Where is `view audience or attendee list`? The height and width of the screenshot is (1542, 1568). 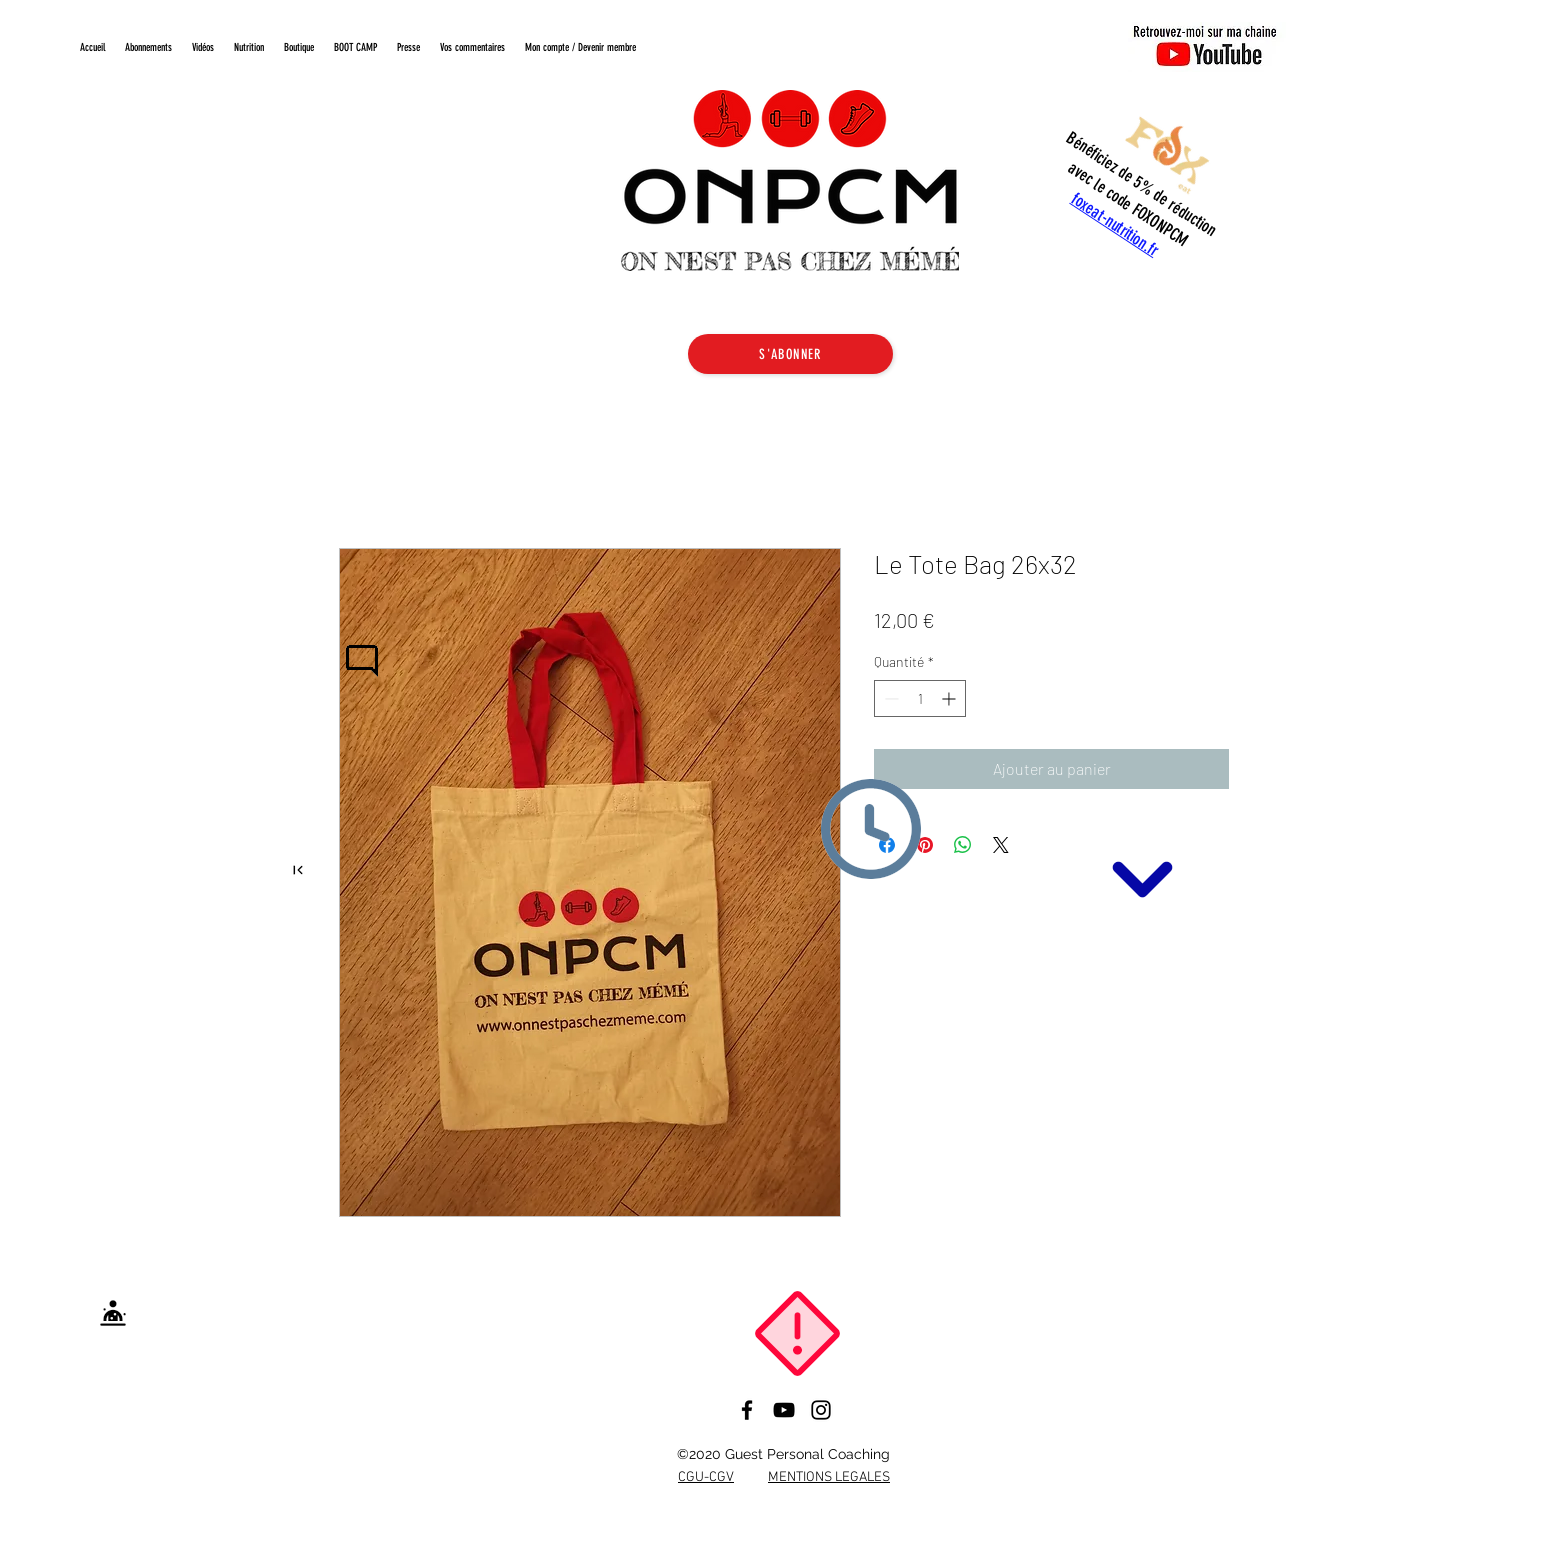
view audience or attendee list is located at coordinates (113, 1313).